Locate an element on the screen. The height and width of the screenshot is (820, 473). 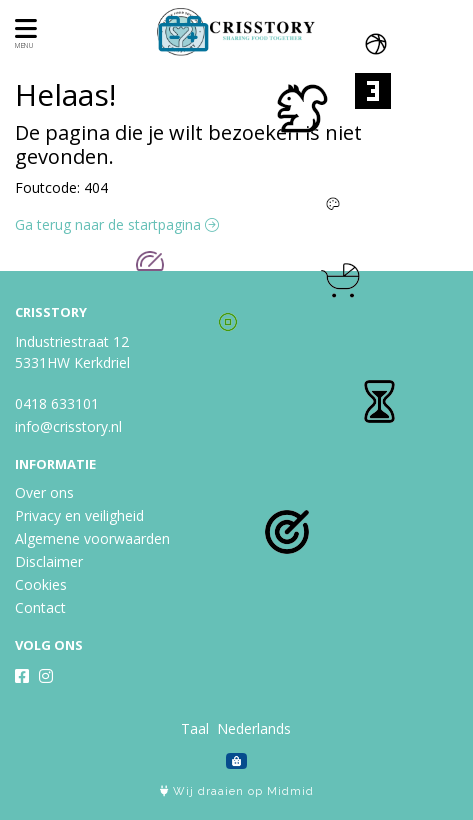
select option 3 from a numbered list is located at coordinates (373, 91).